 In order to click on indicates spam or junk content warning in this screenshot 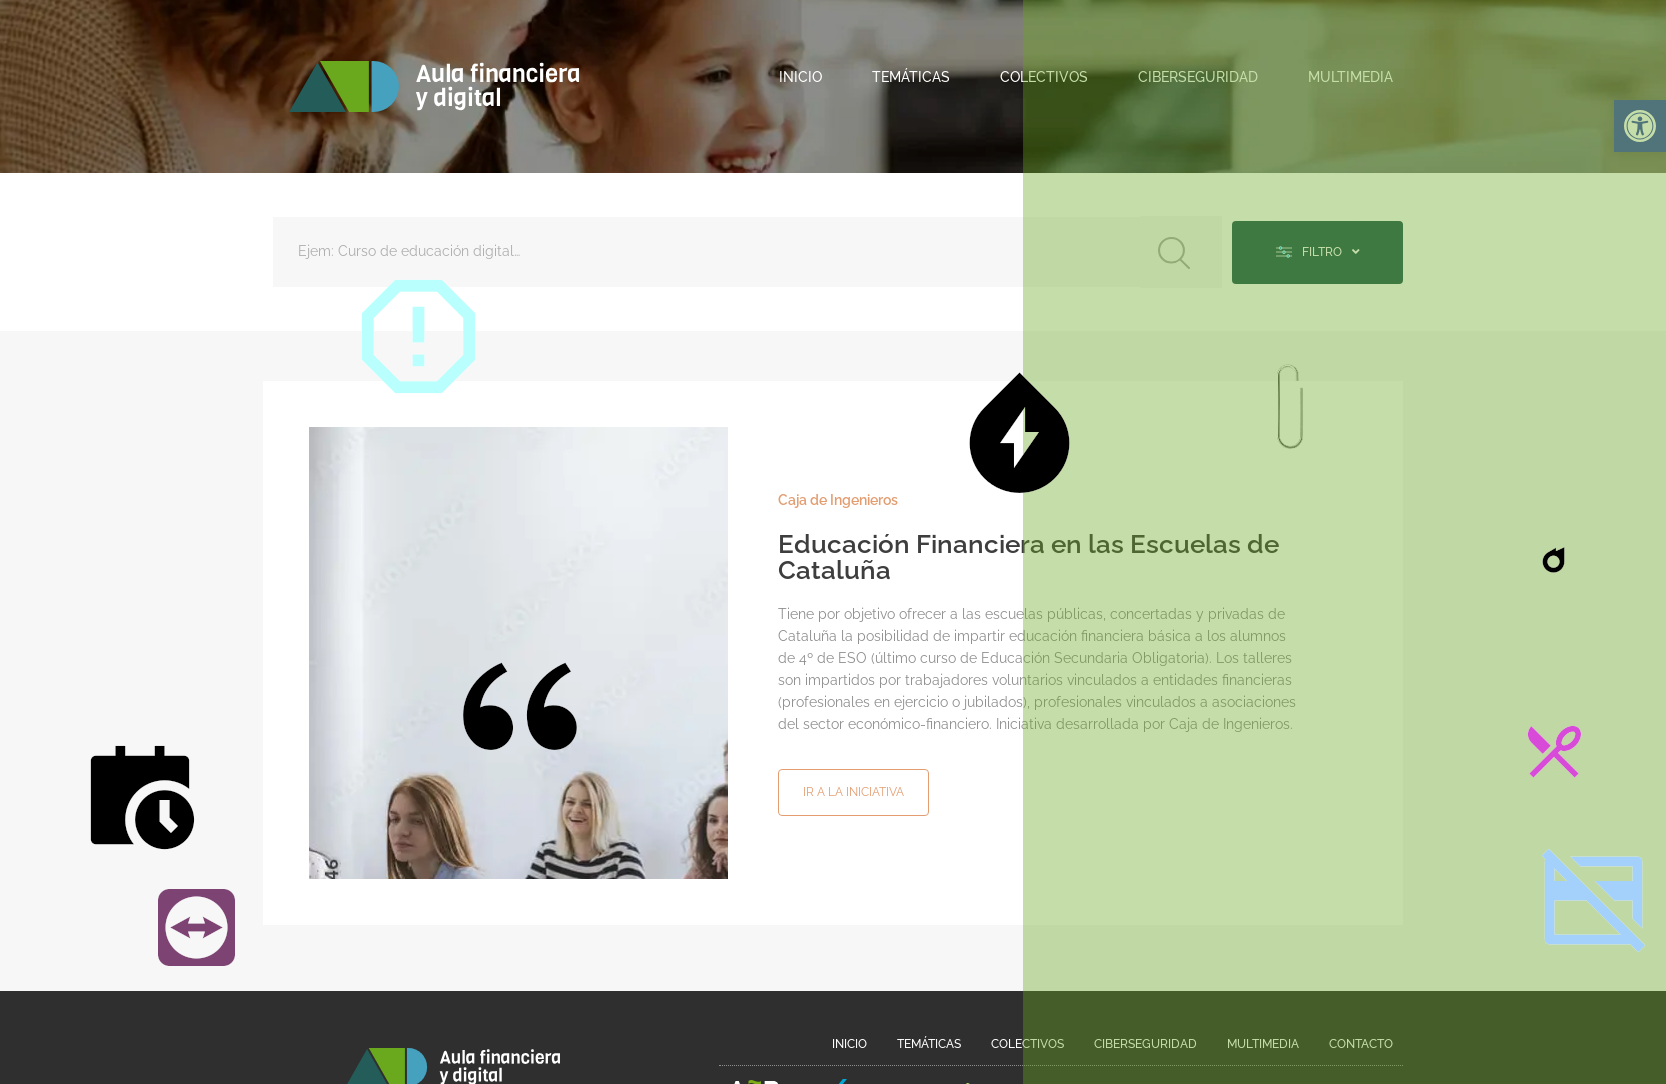, I will do `click(418, 336)`.